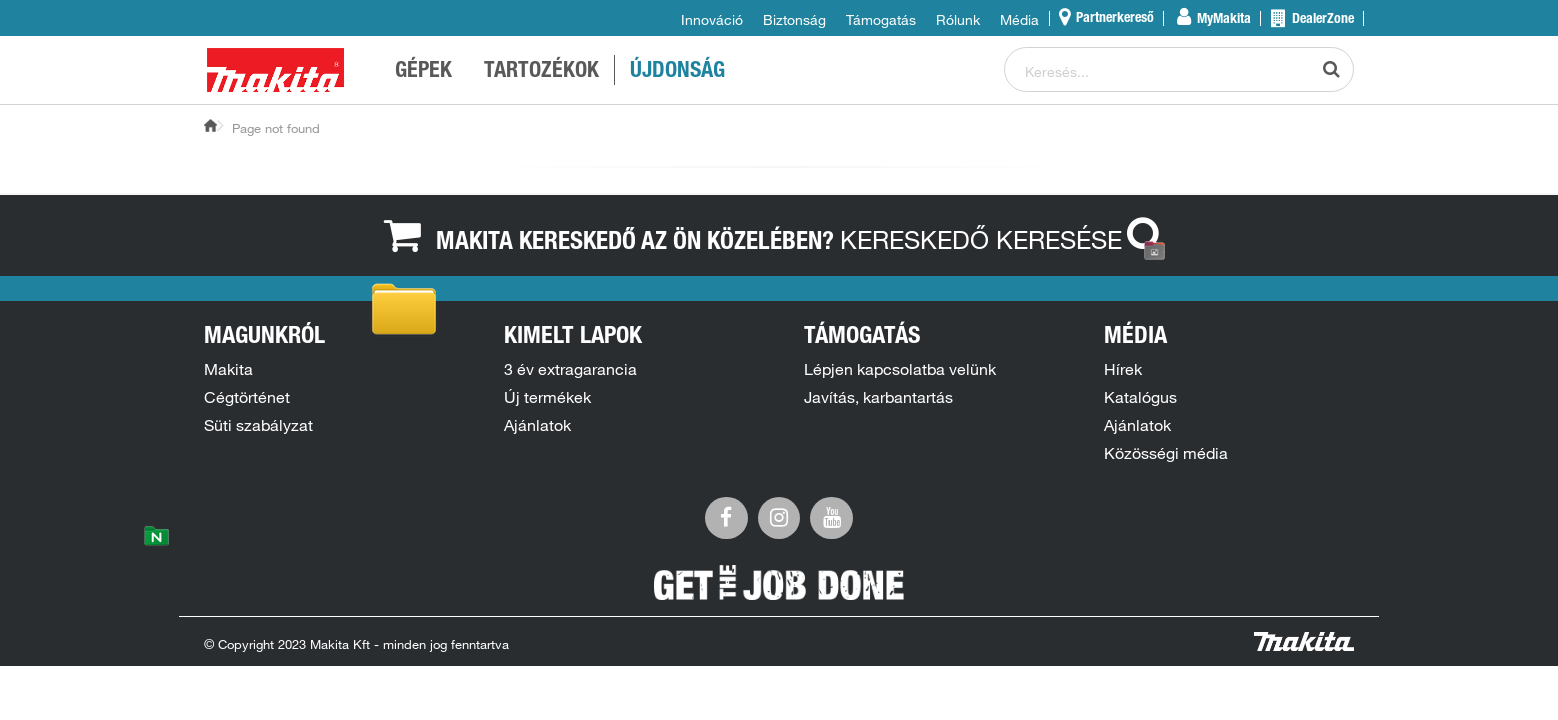 Image resolution: width=1558 pixels, height=720 pixels. What do you see at coordinates (404, 309) in the screenshot?
I see `open folder to view files` at bounding box center [404, 309].